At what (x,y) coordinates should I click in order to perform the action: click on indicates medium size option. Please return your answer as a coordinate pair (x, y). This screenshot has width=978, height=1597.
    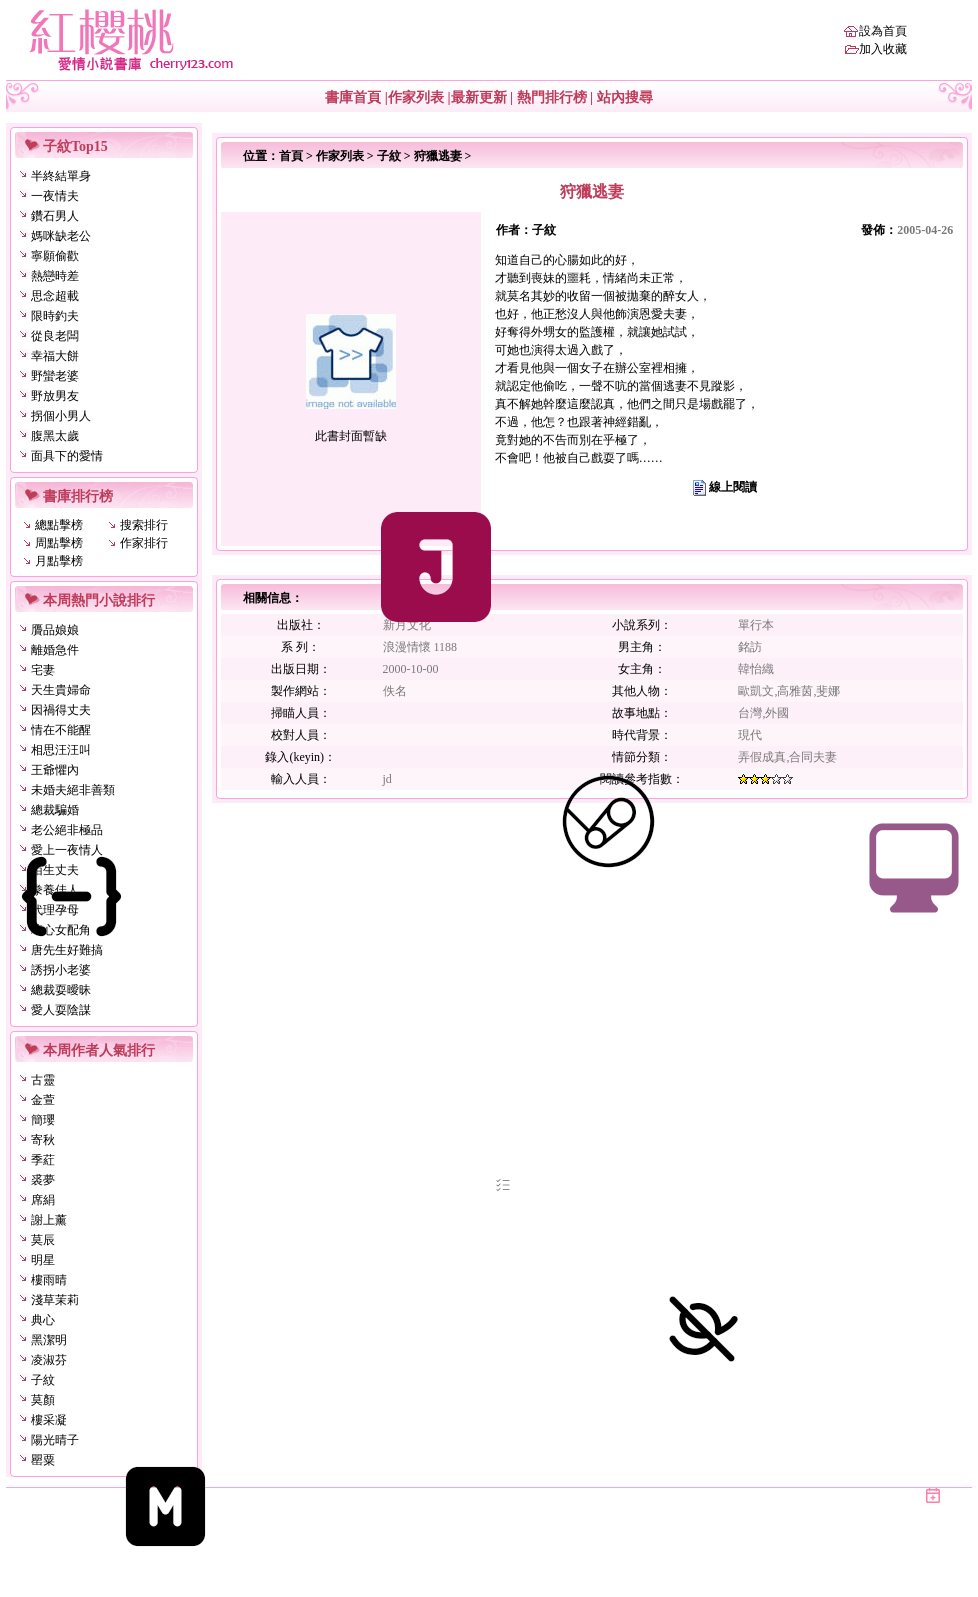
    Looking at the image, I should click on (165, 1506).